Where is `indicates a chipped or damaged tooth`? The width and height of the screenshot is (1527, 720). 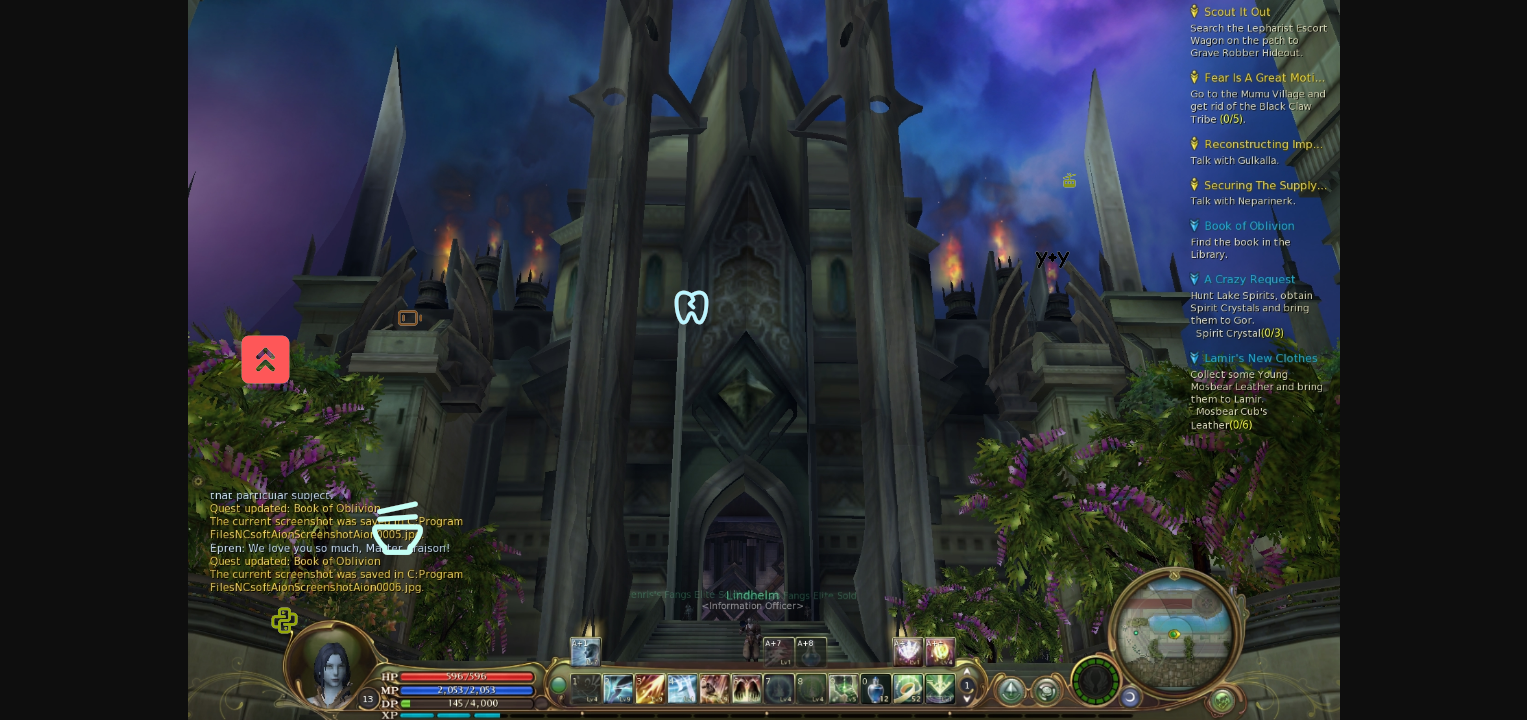
indicates a chipped or damaged tooth is located at coordinates (691, 307).